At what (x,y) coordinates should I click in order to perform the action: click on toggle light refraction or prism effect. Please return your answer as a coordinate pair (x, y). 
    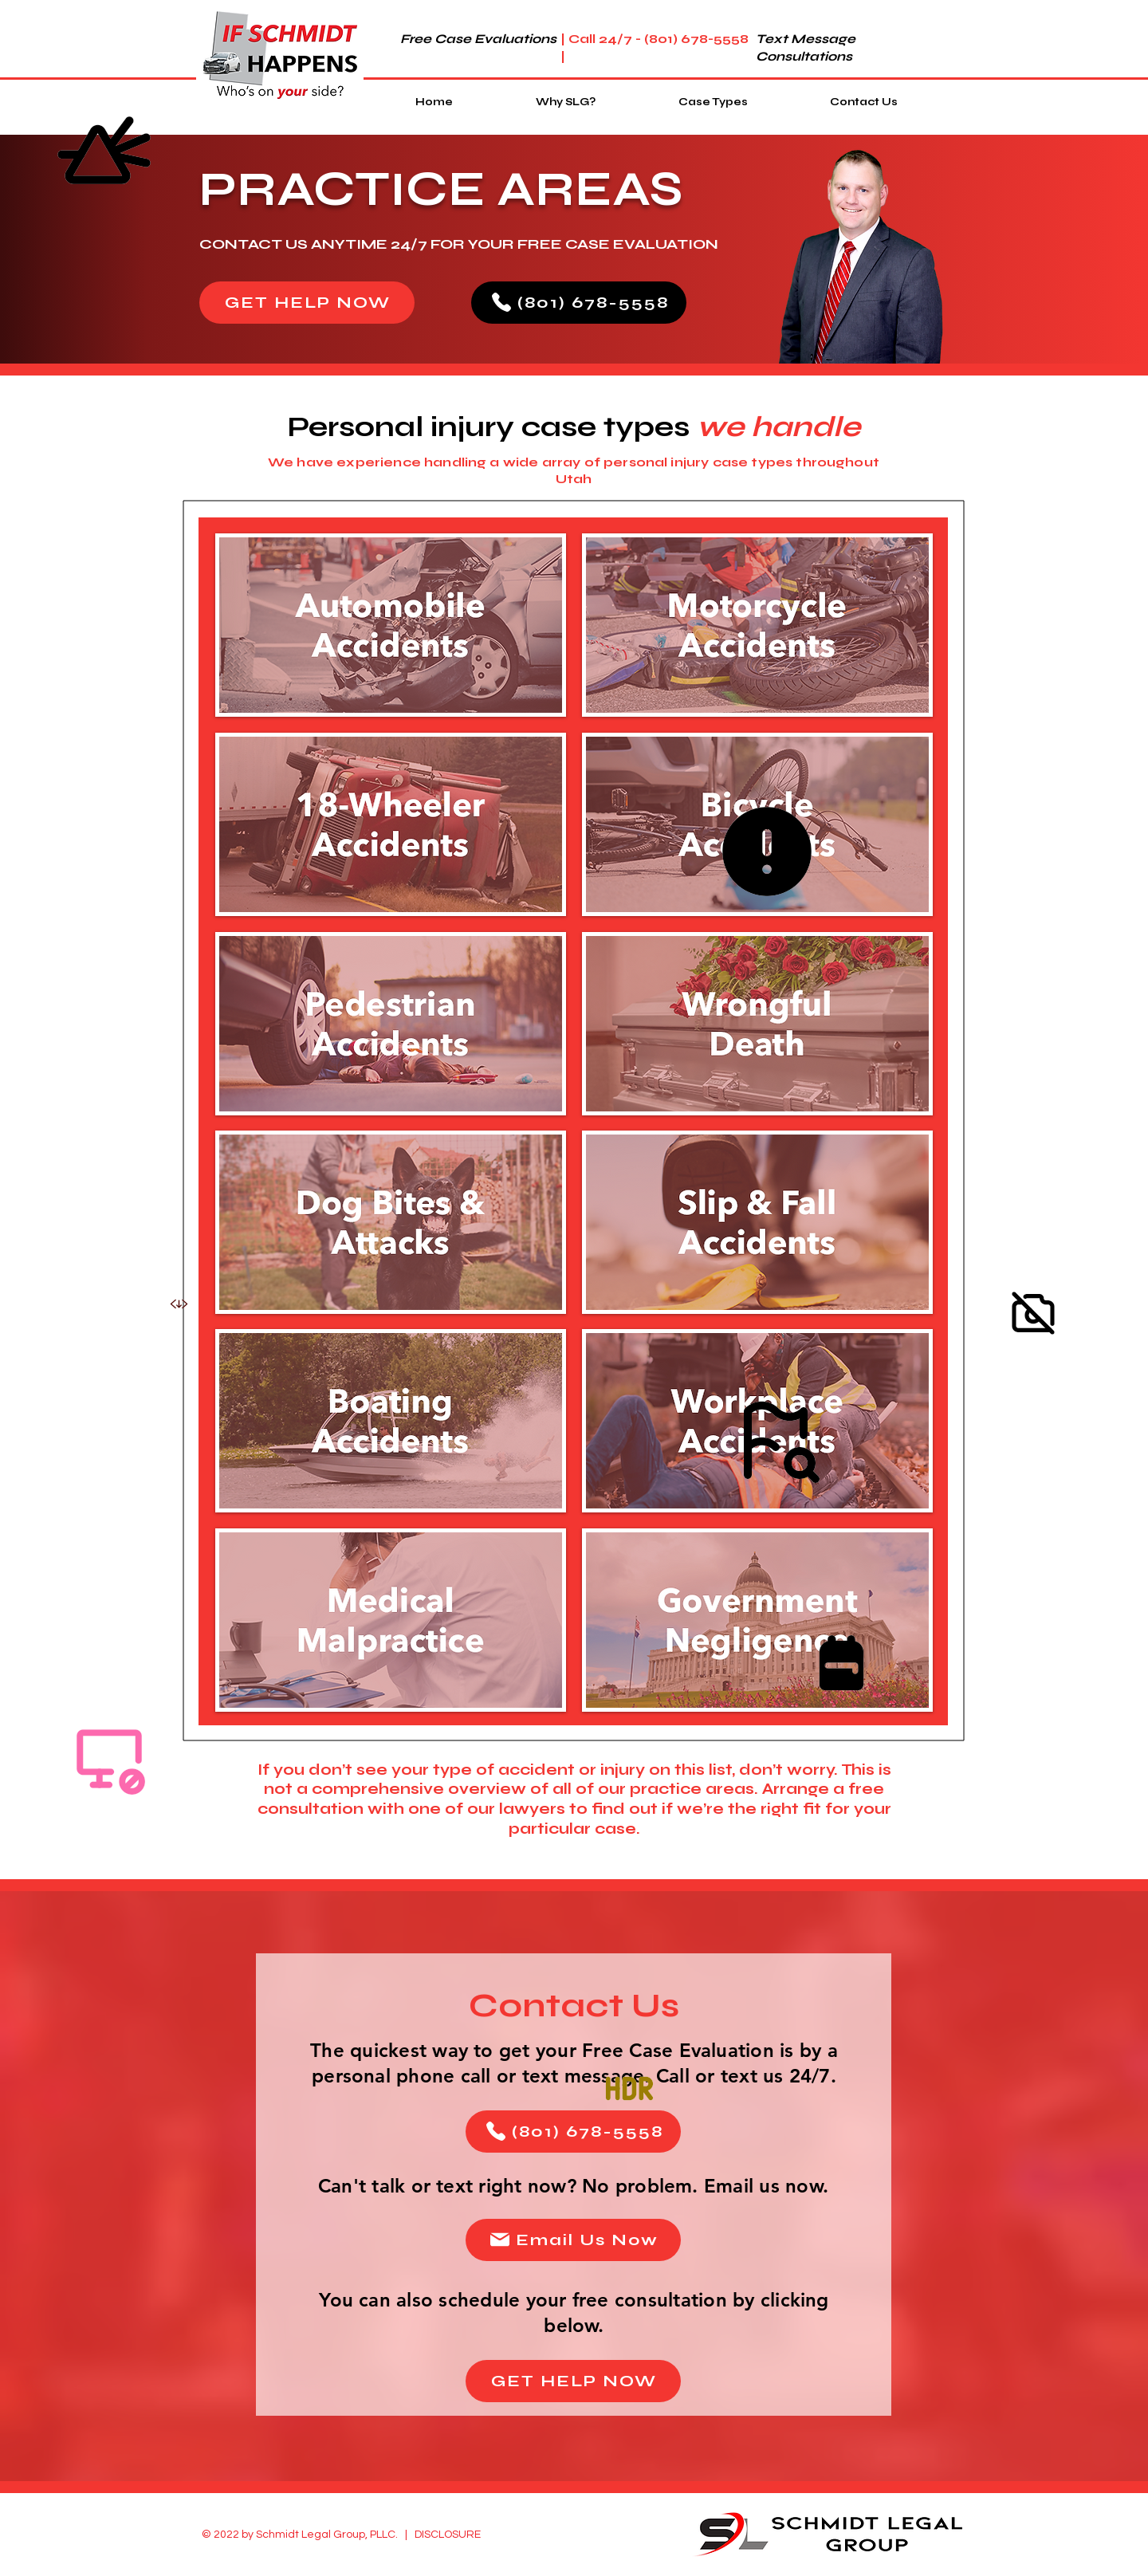
    Looking at the image, I should click on (104, 150).